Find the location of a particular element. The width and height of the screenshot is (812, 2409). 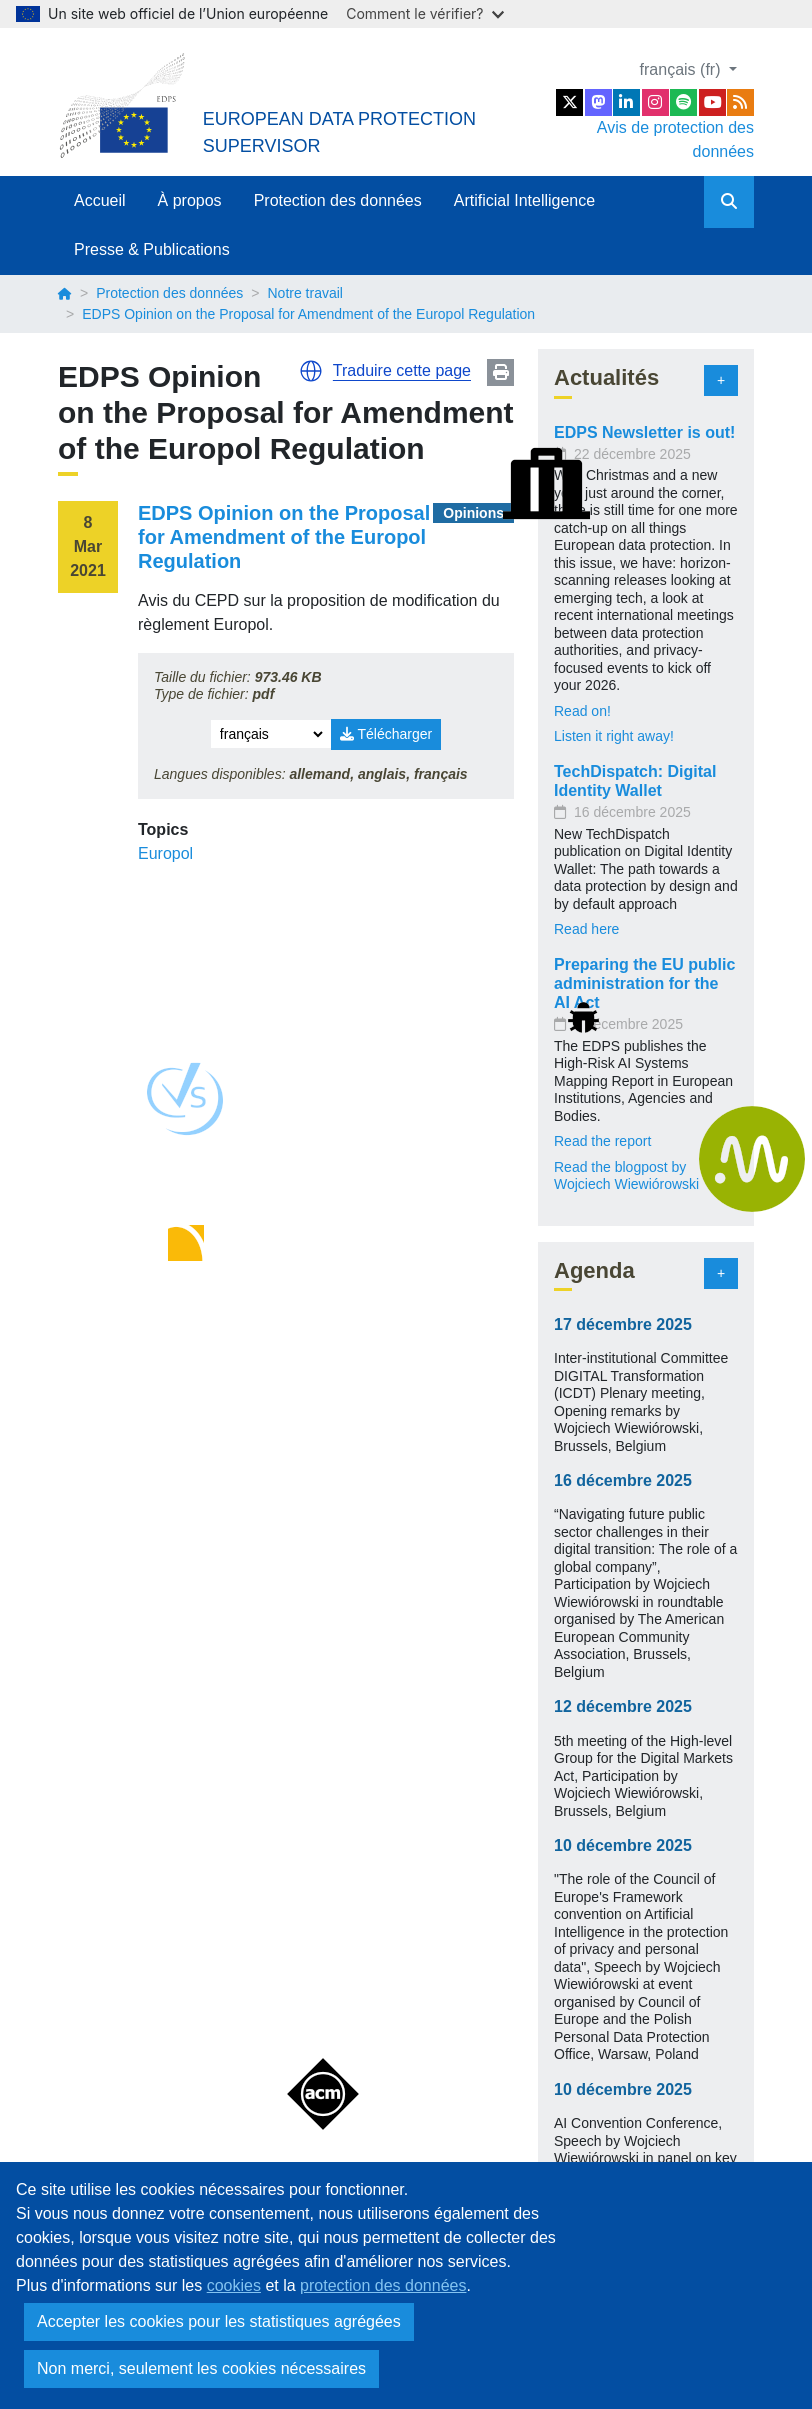

association for computing machinery logo is located at coordinates (323, 2094).